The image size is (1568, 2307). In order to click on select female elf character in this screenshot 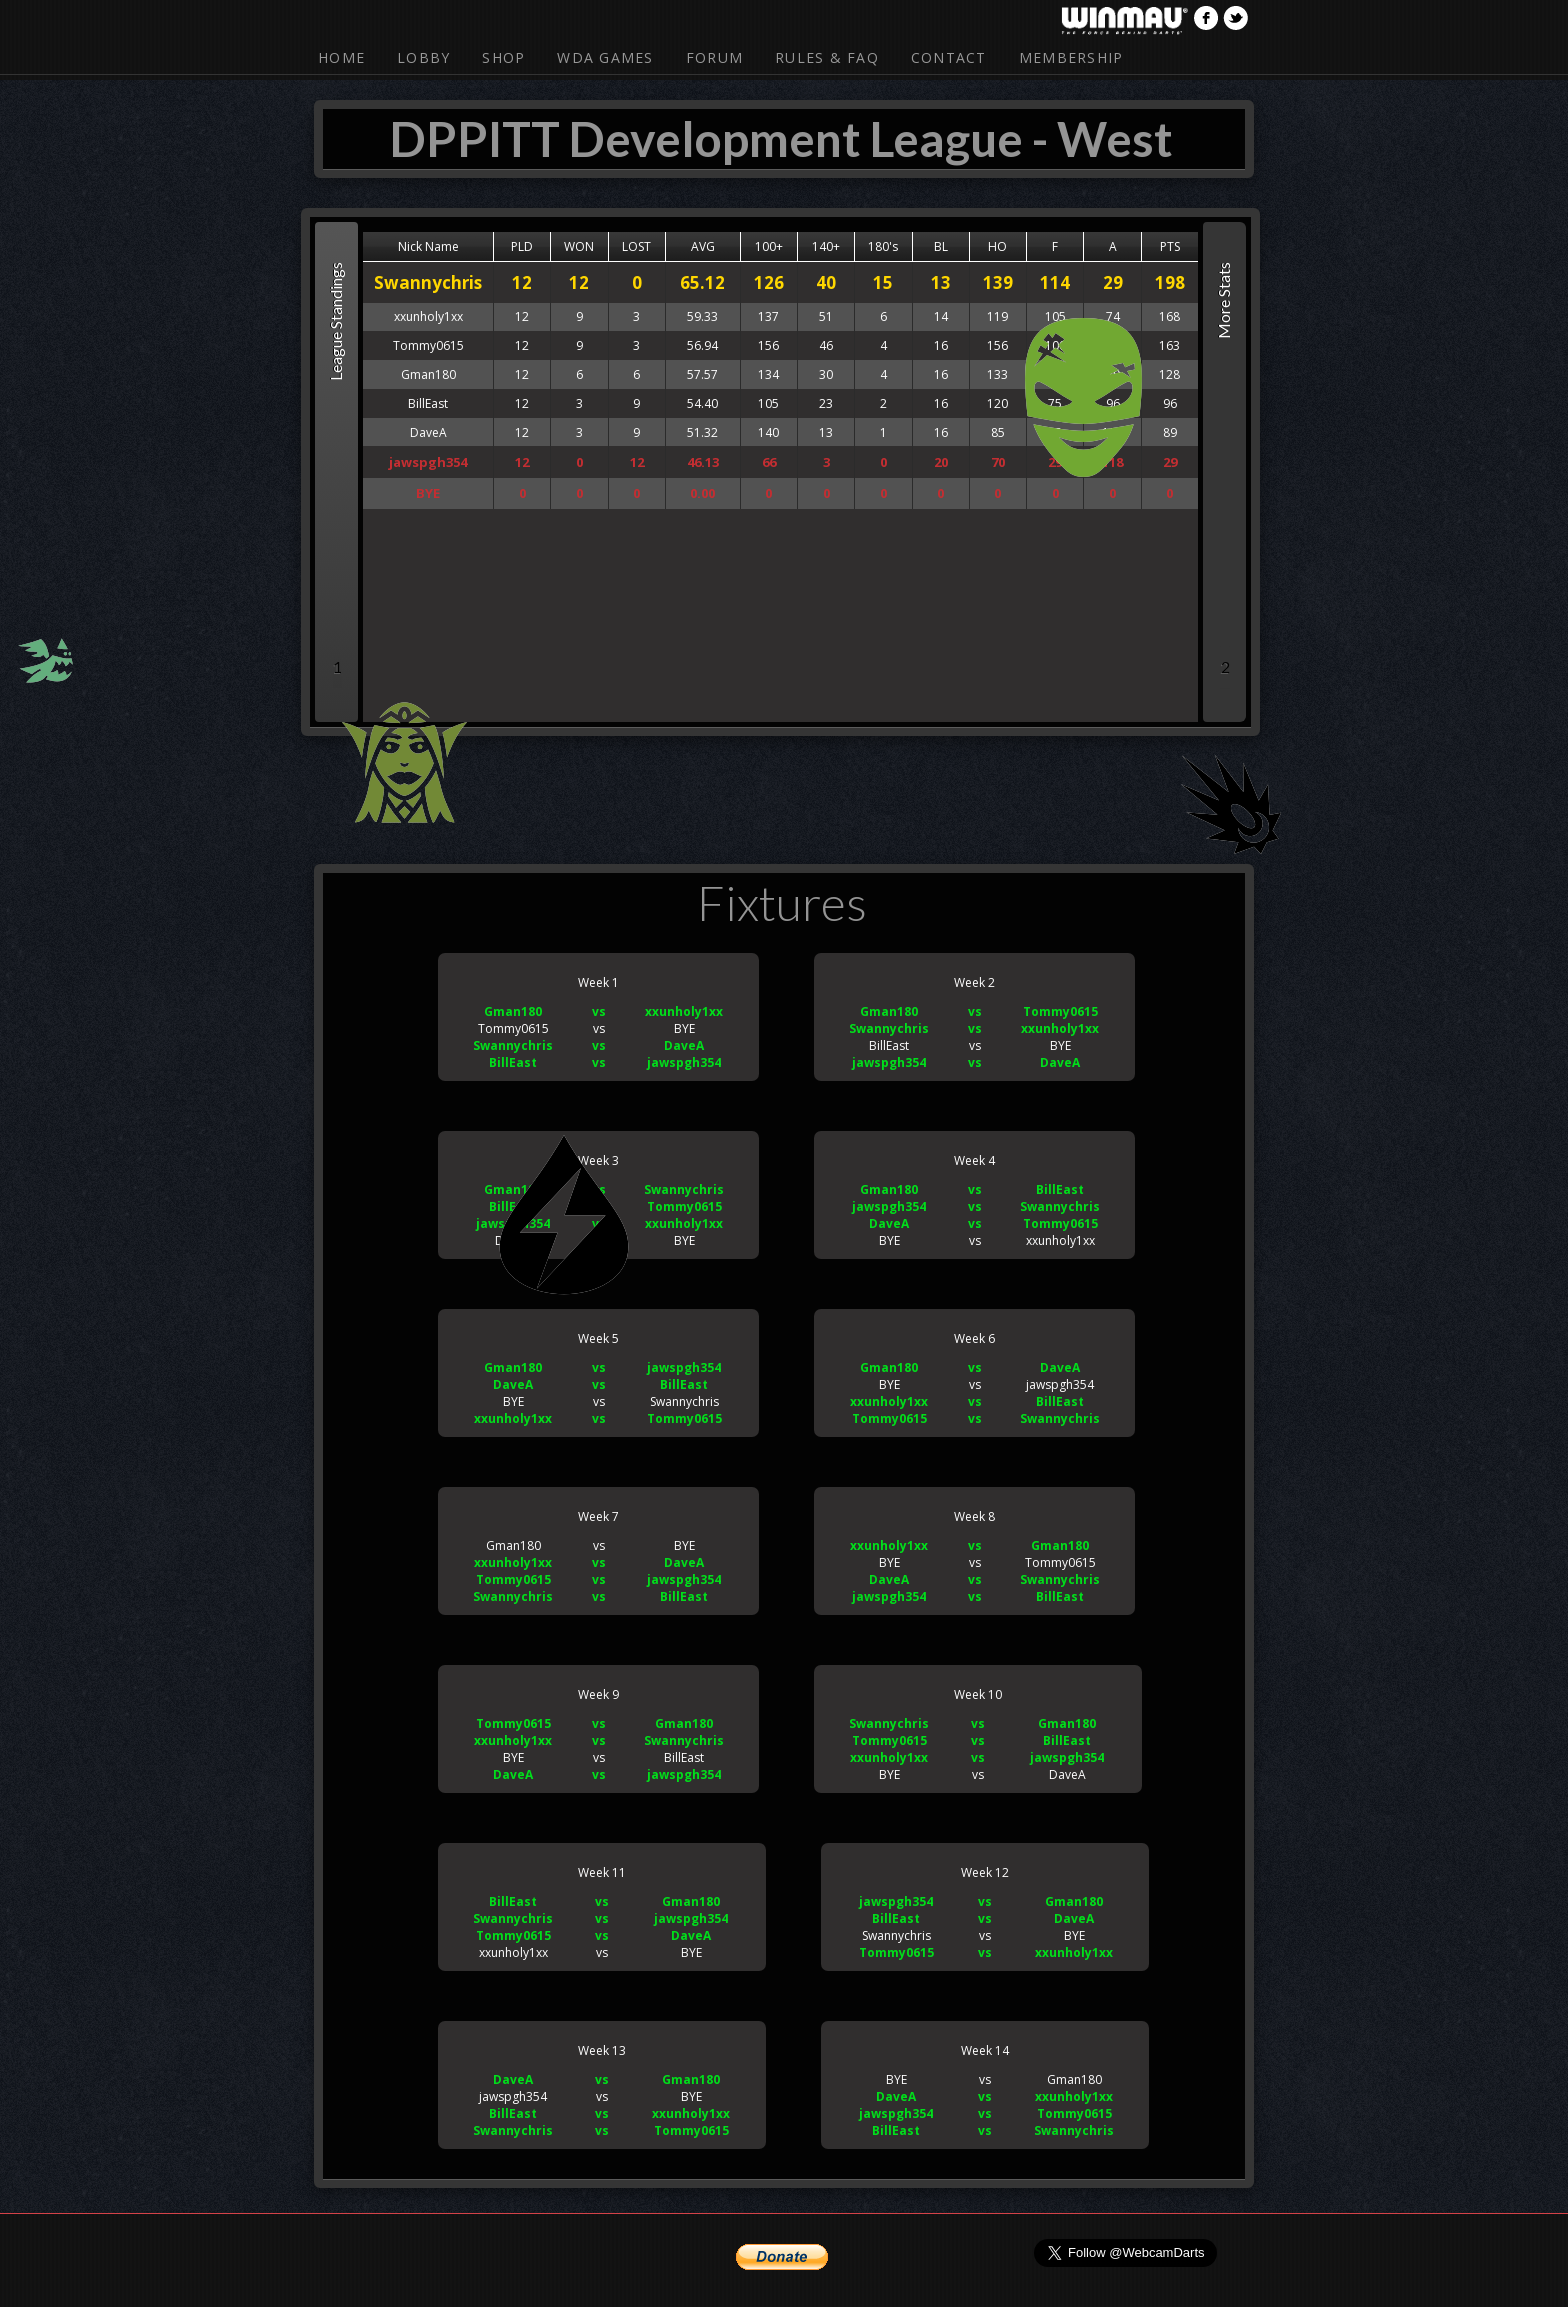, I will do `click(404, 762)`.